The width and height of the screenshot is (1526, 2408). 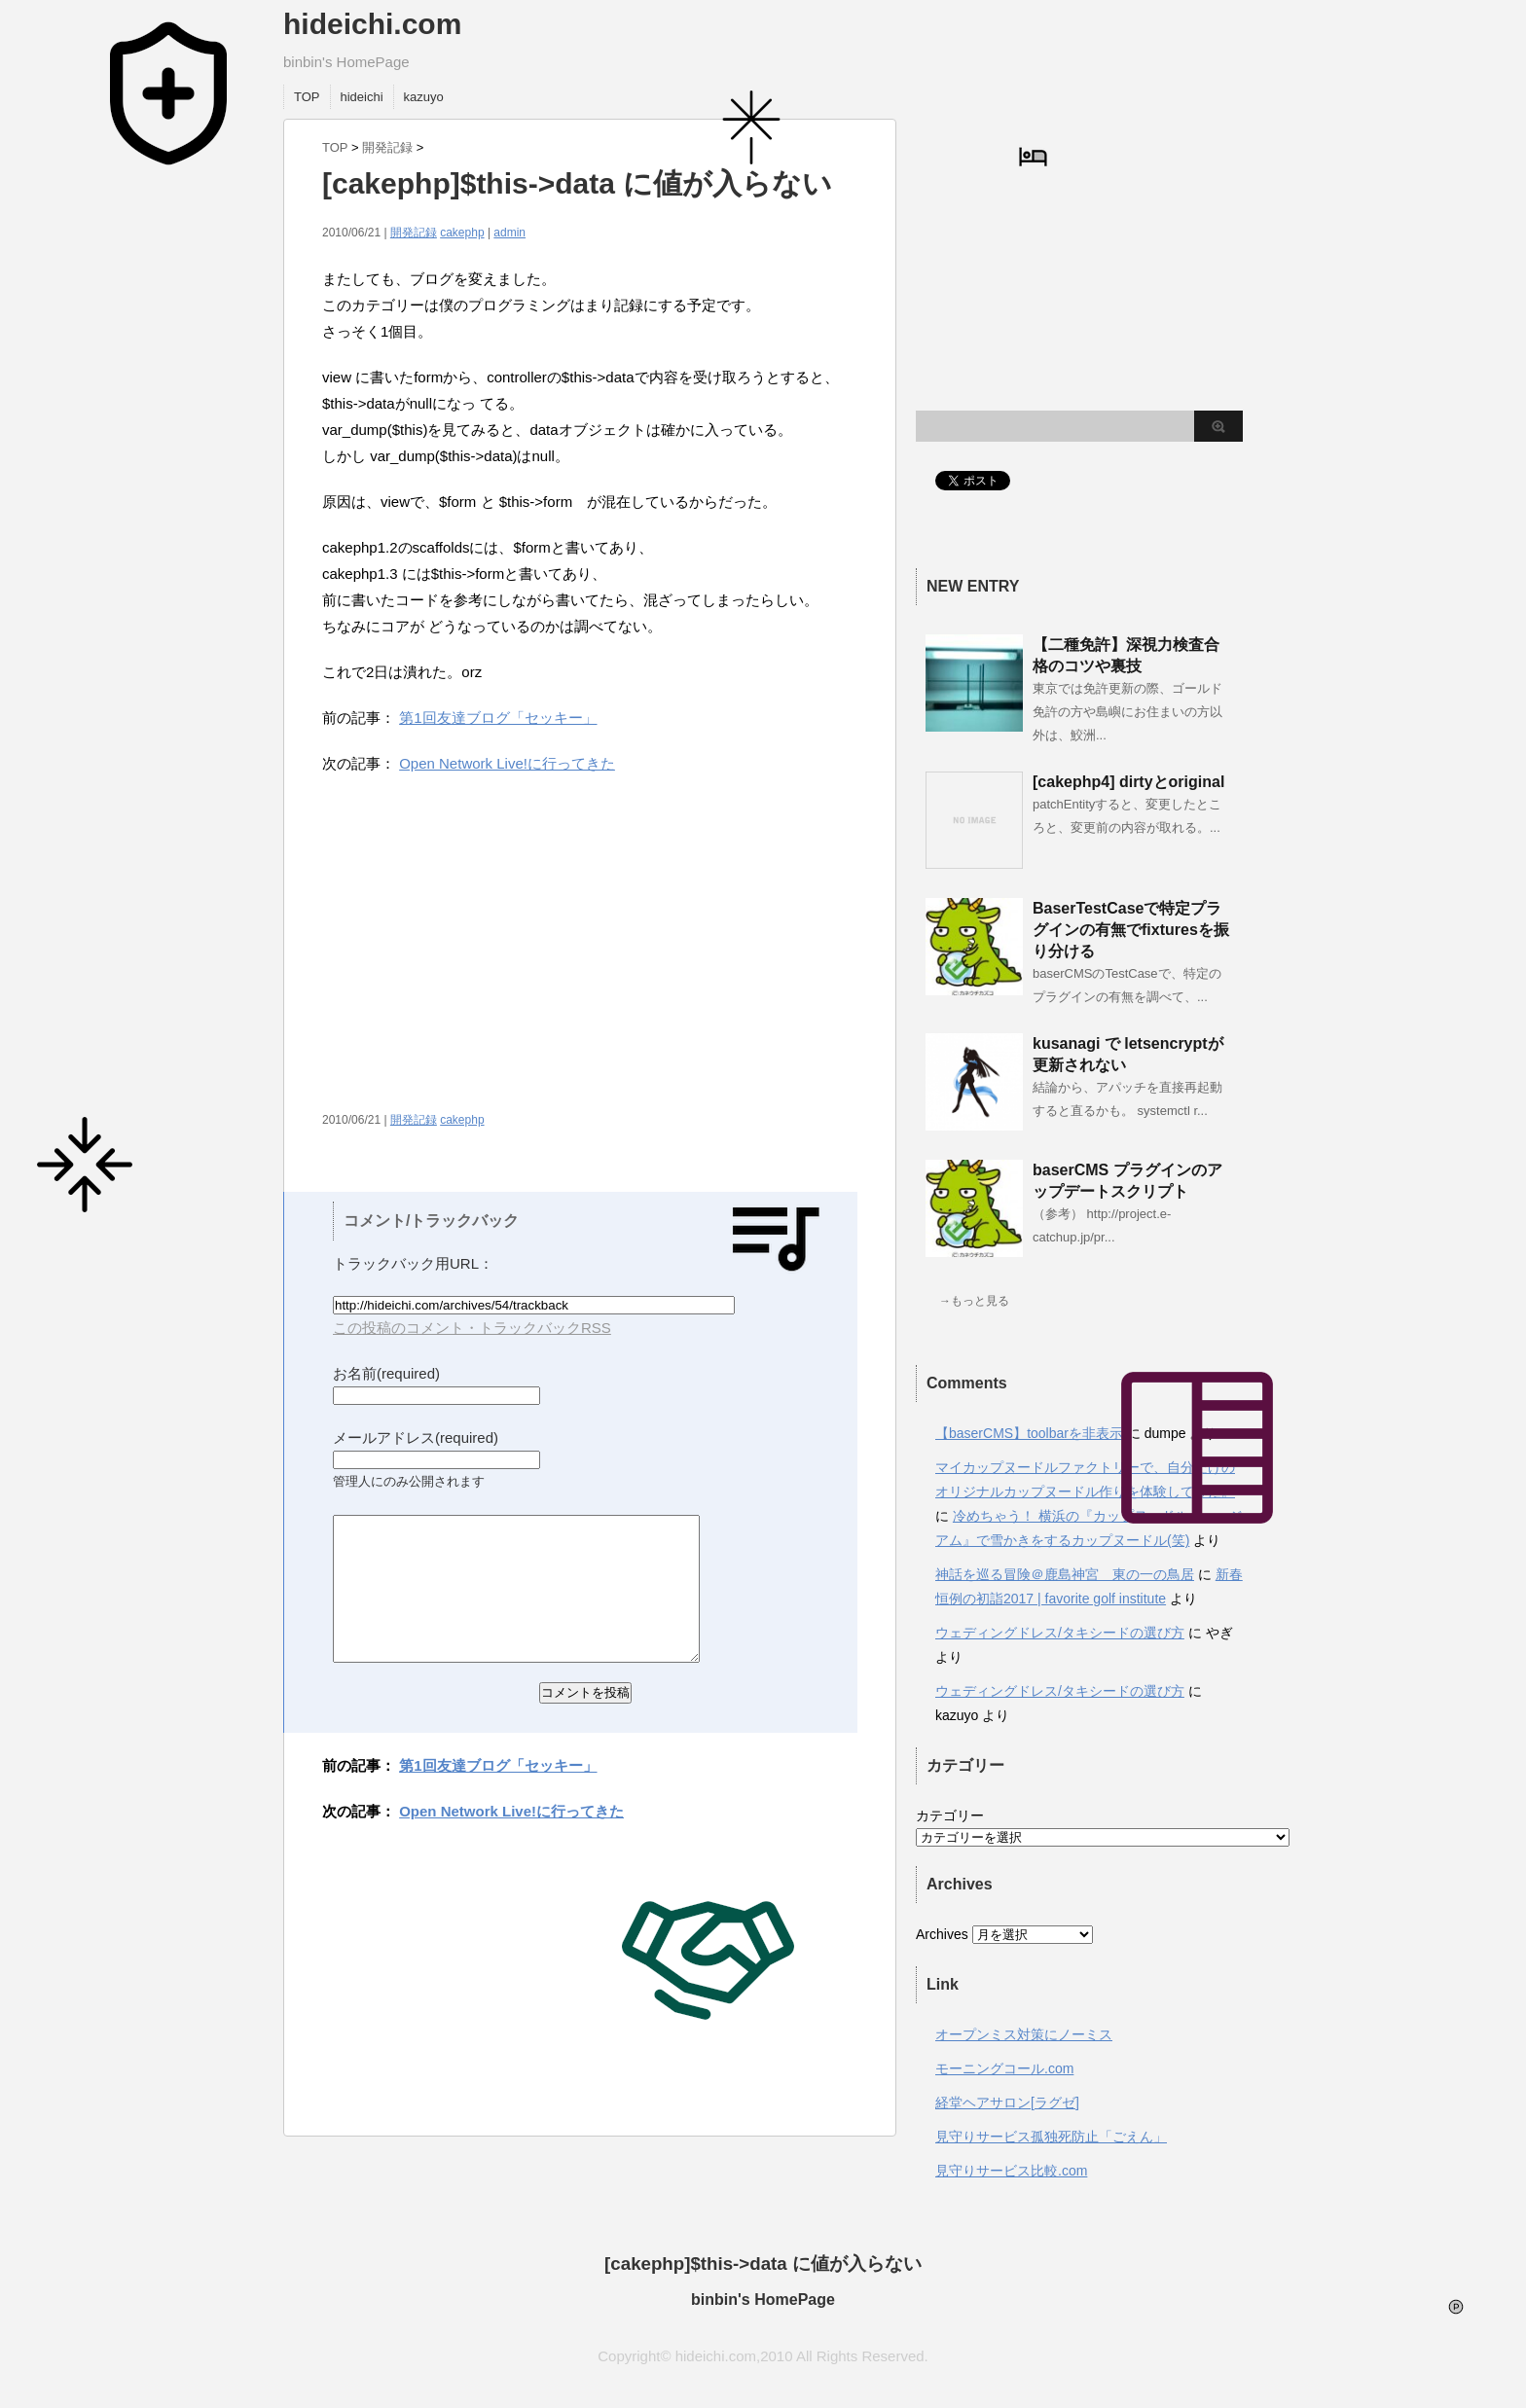 What do you see at coordinates (85, 1165) in the screenshot?
I see `collapse or minimize content from all directions` at bounding box center [85, 1165].